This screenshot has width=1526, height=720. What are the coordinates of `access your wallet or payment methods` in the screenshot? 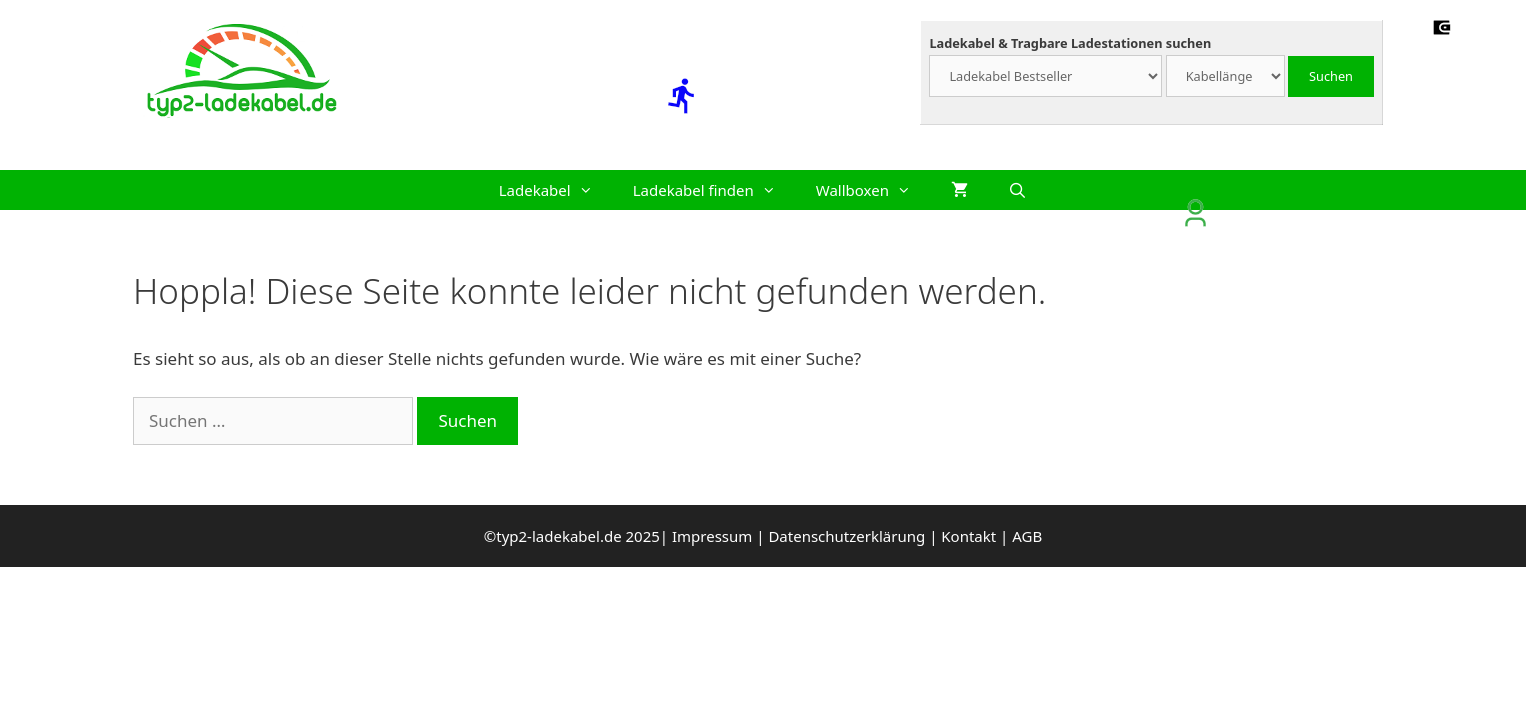 It's located at (1441, 27).